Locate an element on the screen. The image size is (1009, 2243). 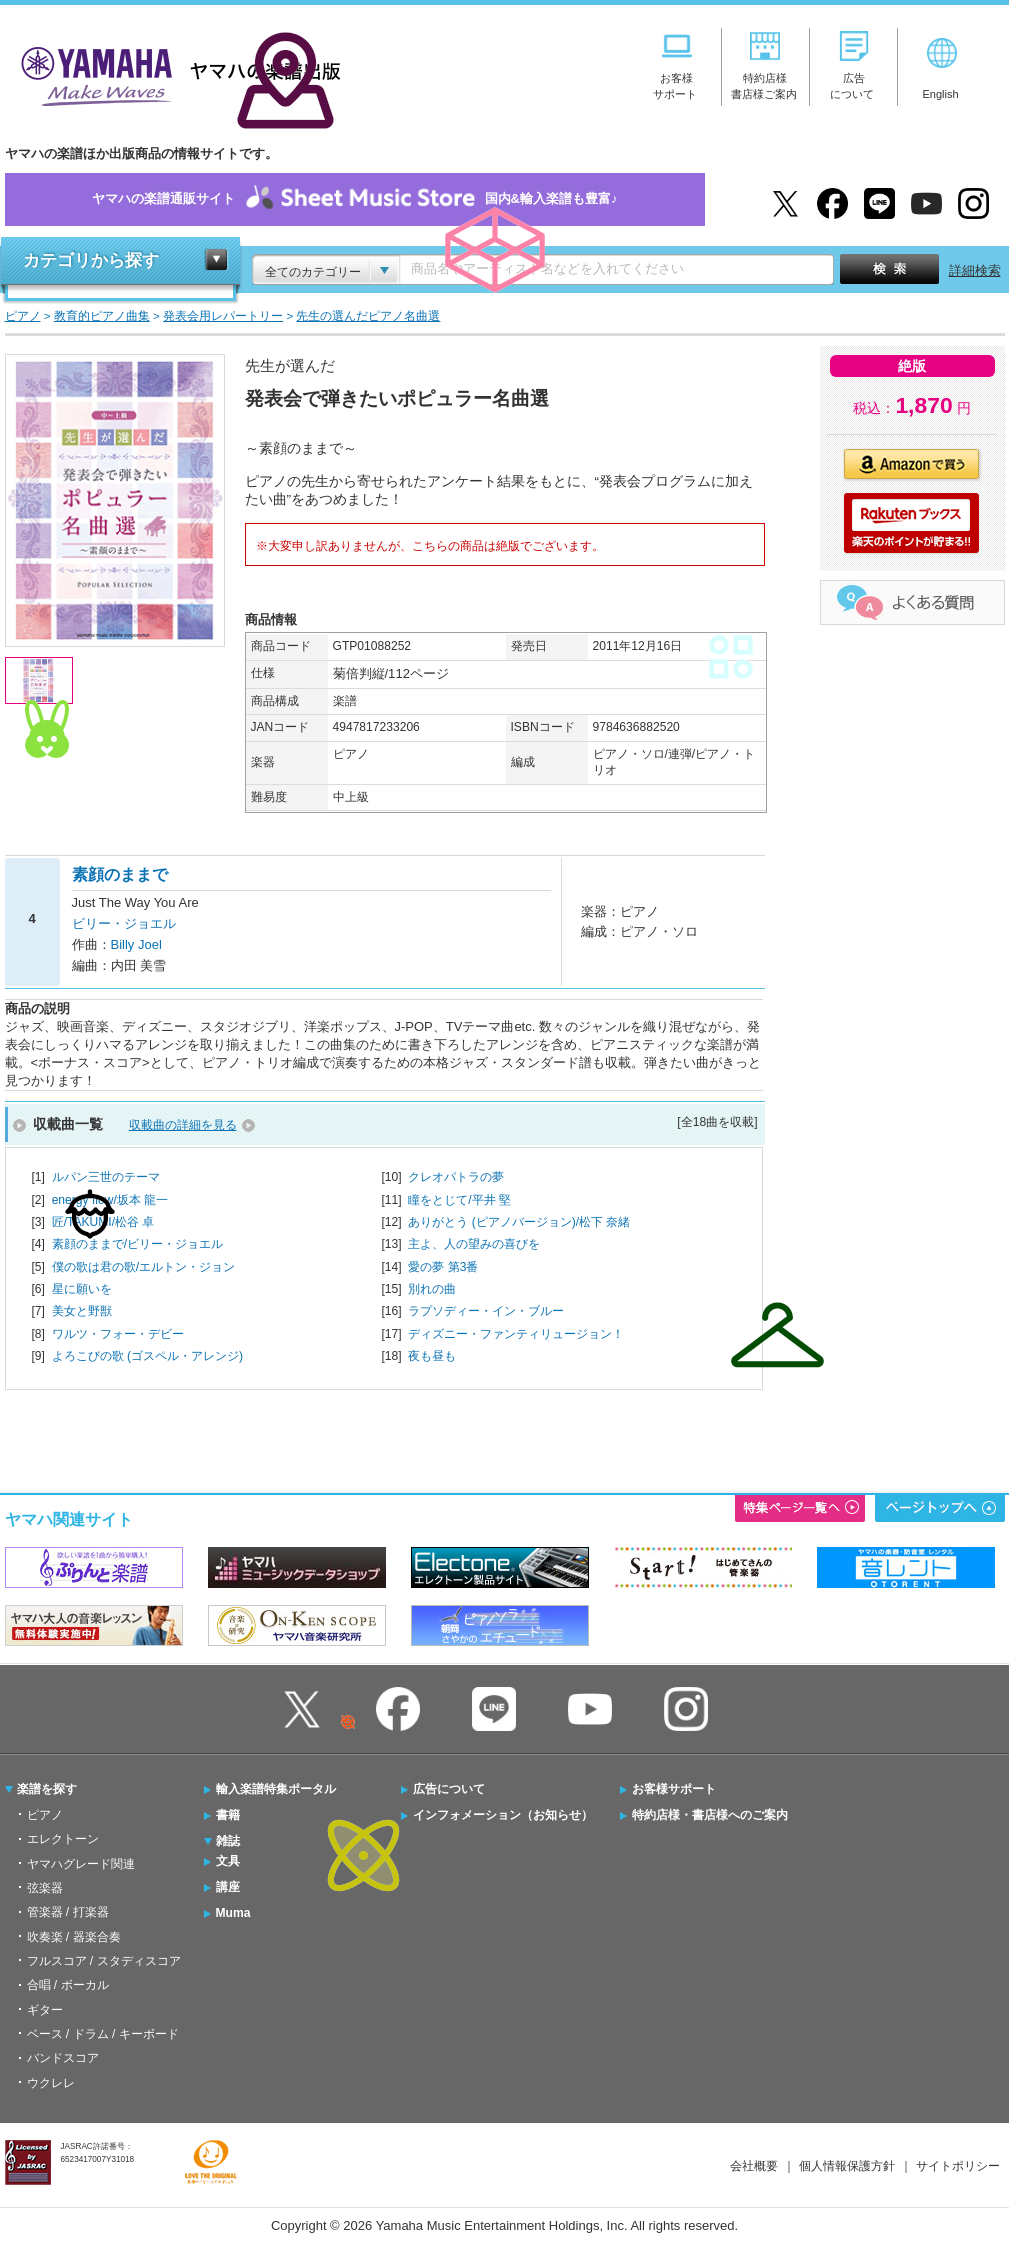
browse categories or sections is located at coordinates (731, 657).